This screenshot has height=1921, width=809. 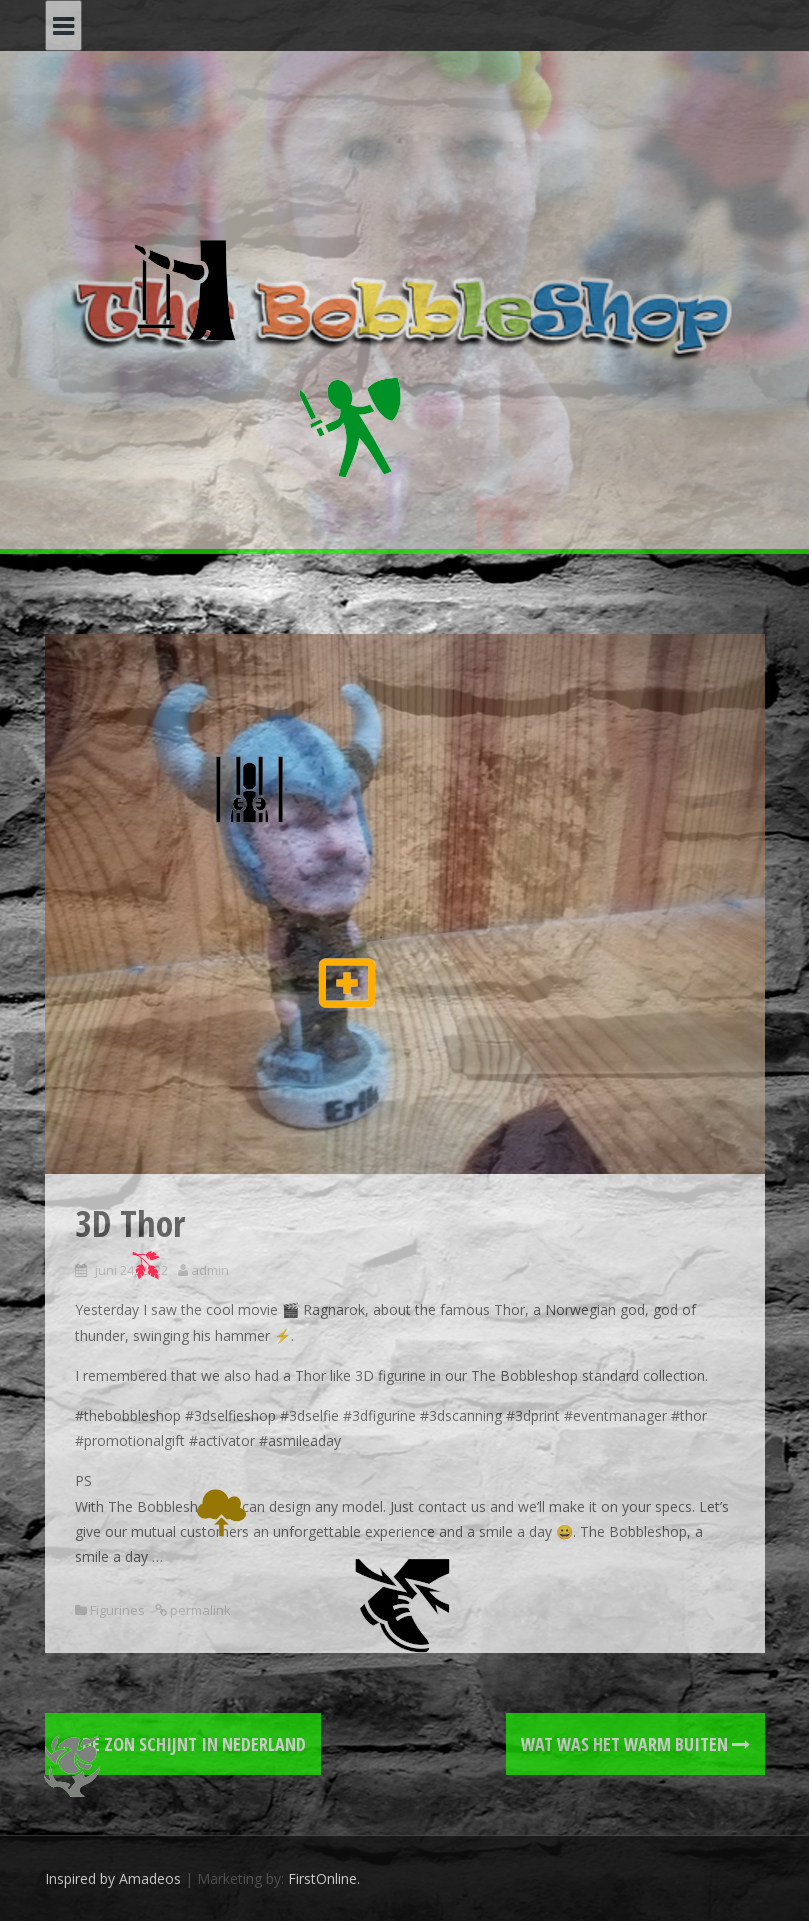 What do you see at coordinates (347, 983) in the screenshot?
I see `access health or medical supplies` at bounding box center [347, 983].